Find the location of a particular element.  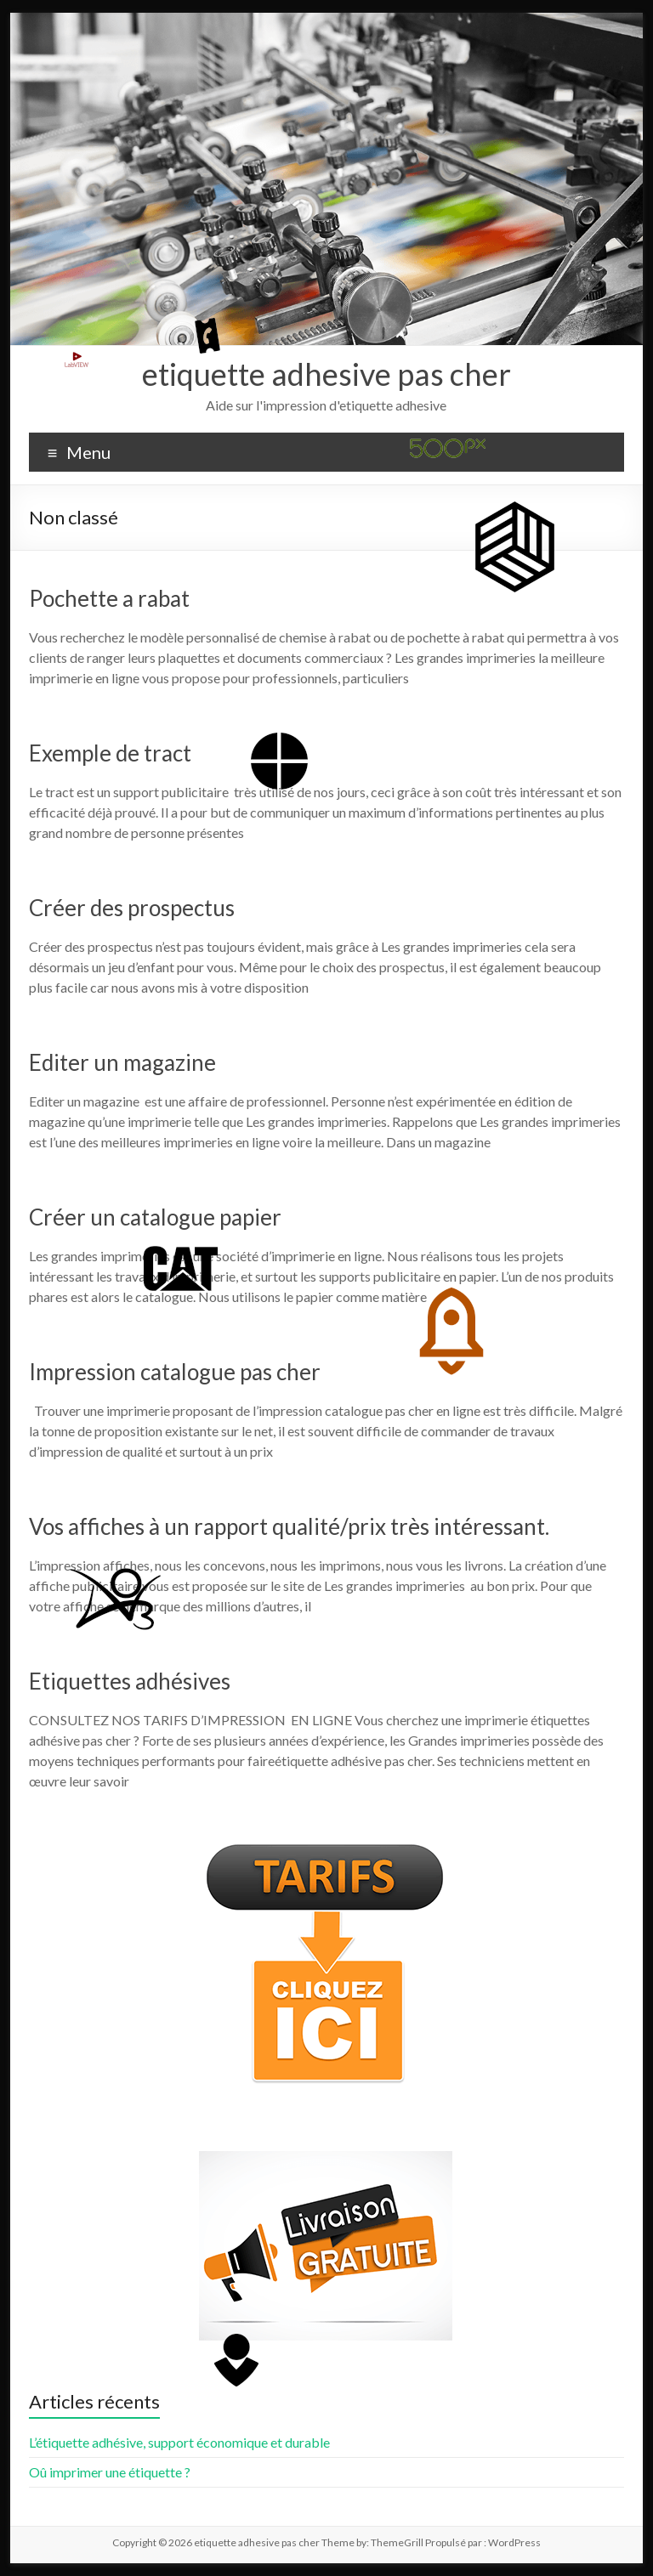

open Archive of Our Own (AO3) website is located at coordinates (115, 1599).